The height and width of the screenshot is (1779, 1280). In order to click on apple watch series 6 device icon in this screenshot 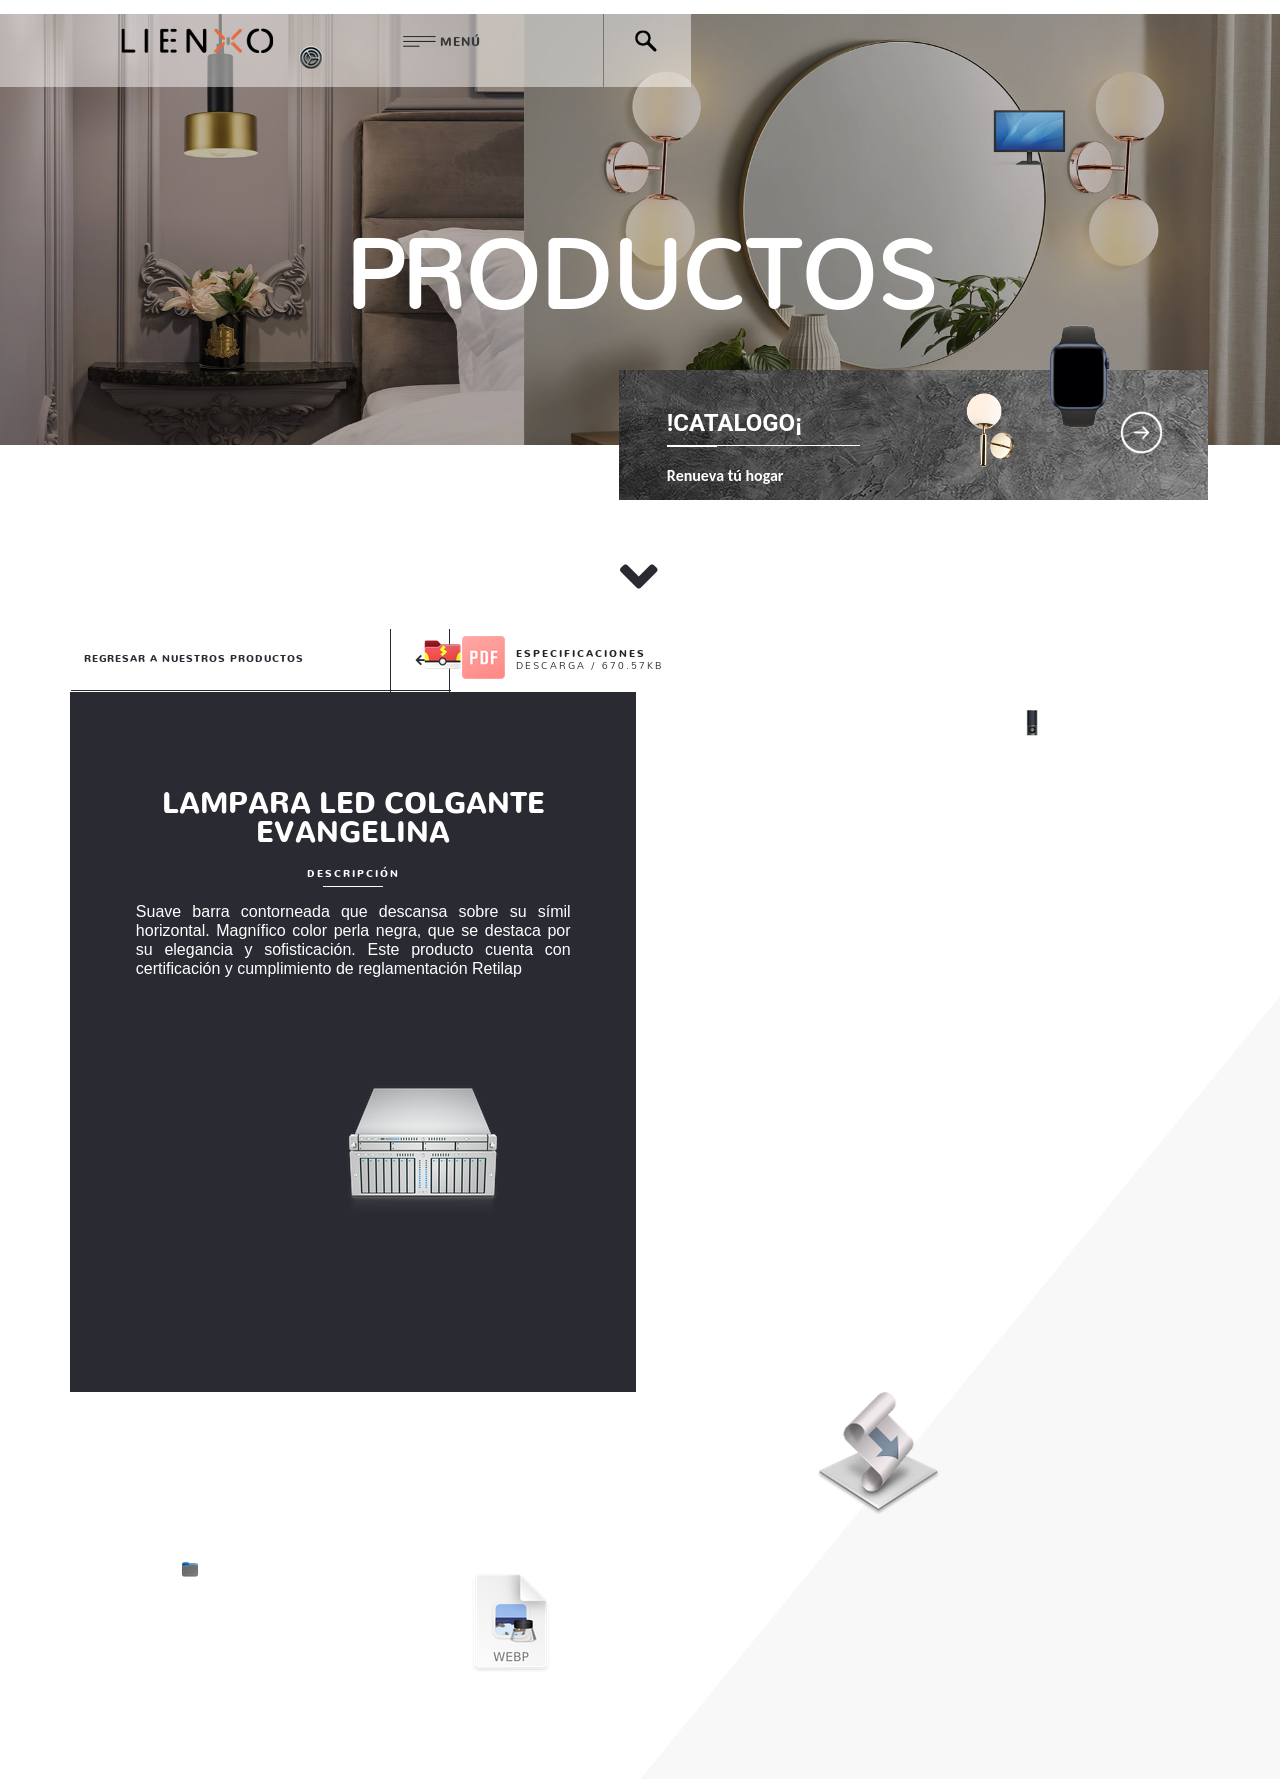, I will do `click(1078, 376)`.